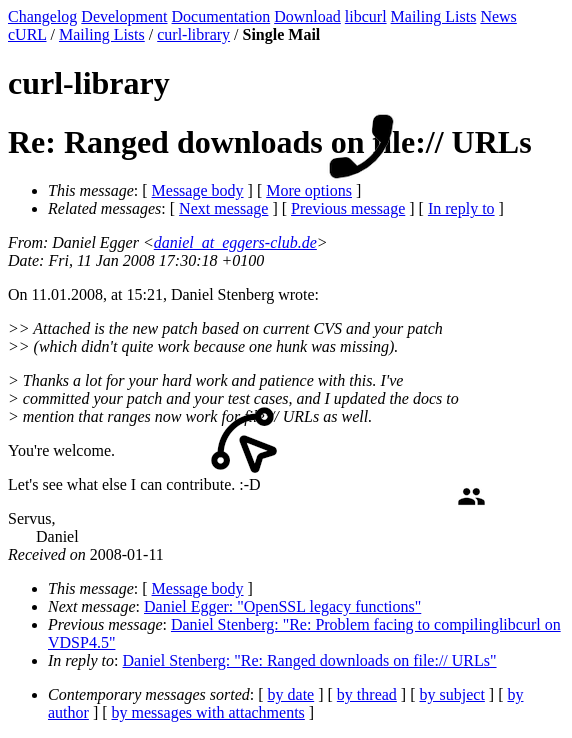 This screenshot has width=572, height=738. I want to click on make a phone call, so click(361, 146).